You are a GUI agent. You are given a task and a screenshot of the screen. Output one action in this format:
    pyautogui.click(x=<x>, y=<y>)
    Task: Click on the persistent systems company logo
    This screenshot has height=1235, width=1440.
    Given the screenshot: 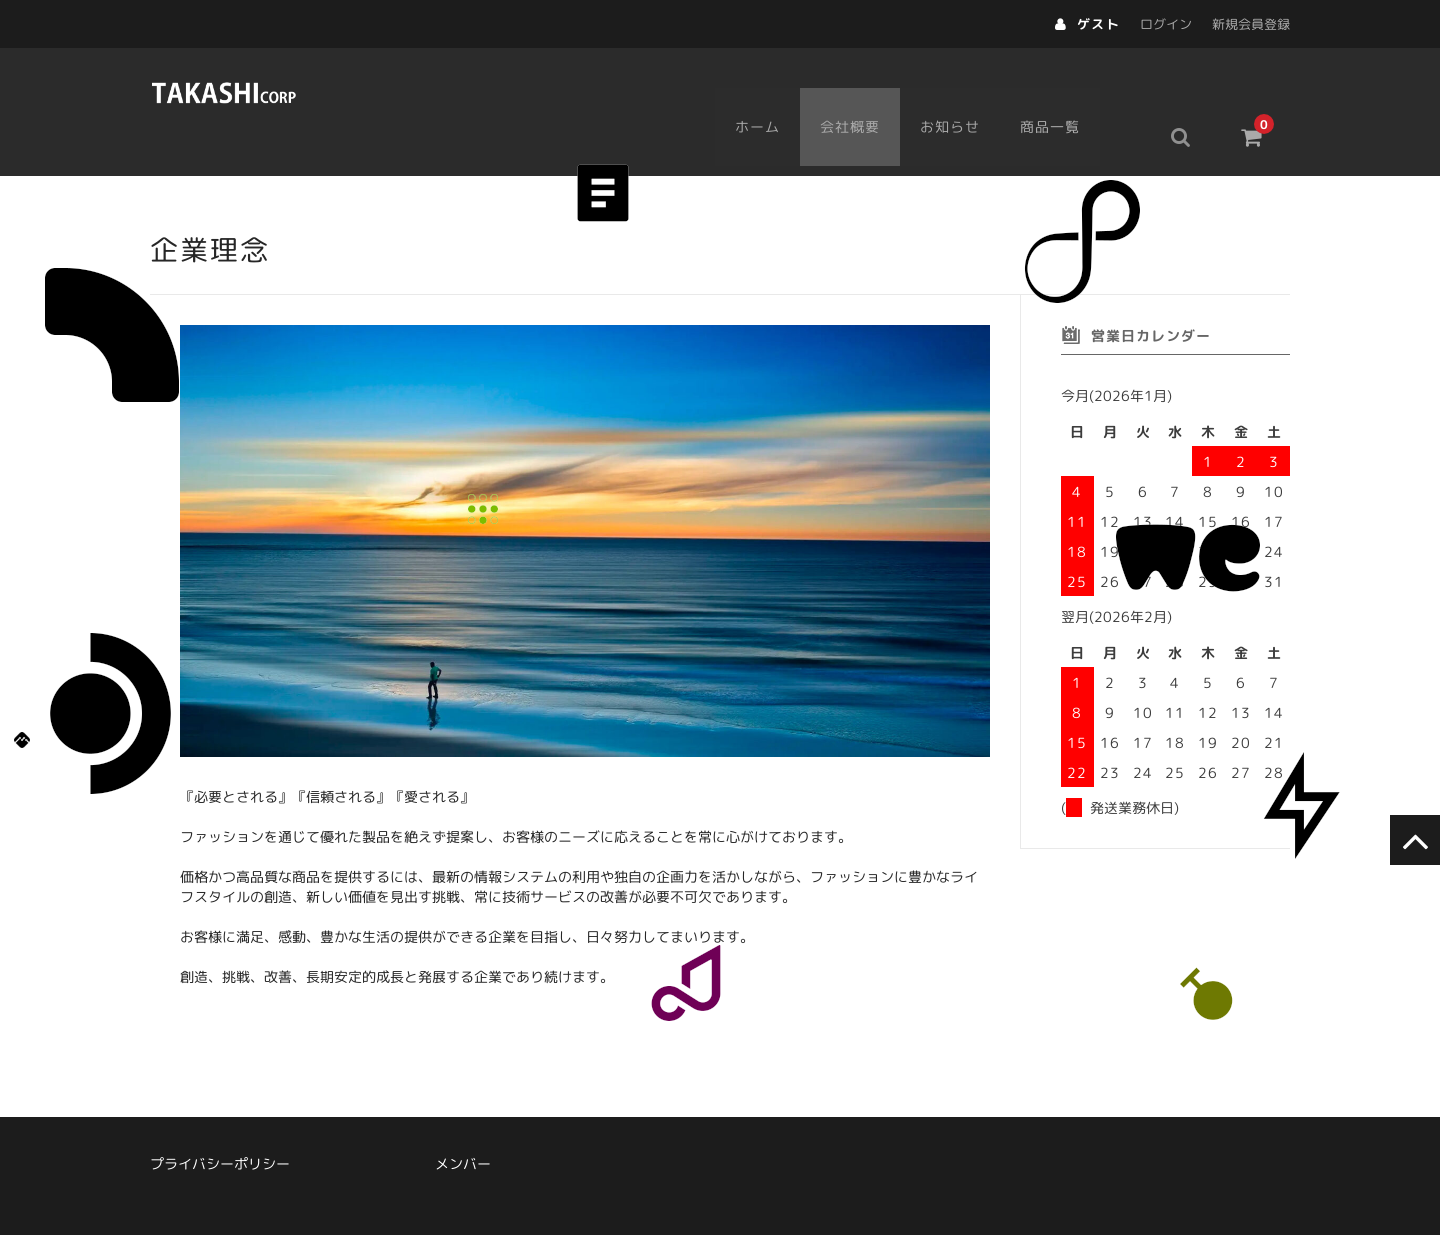 What is the action you would take?
    pyautogui.click(x=1082, y=241)
    